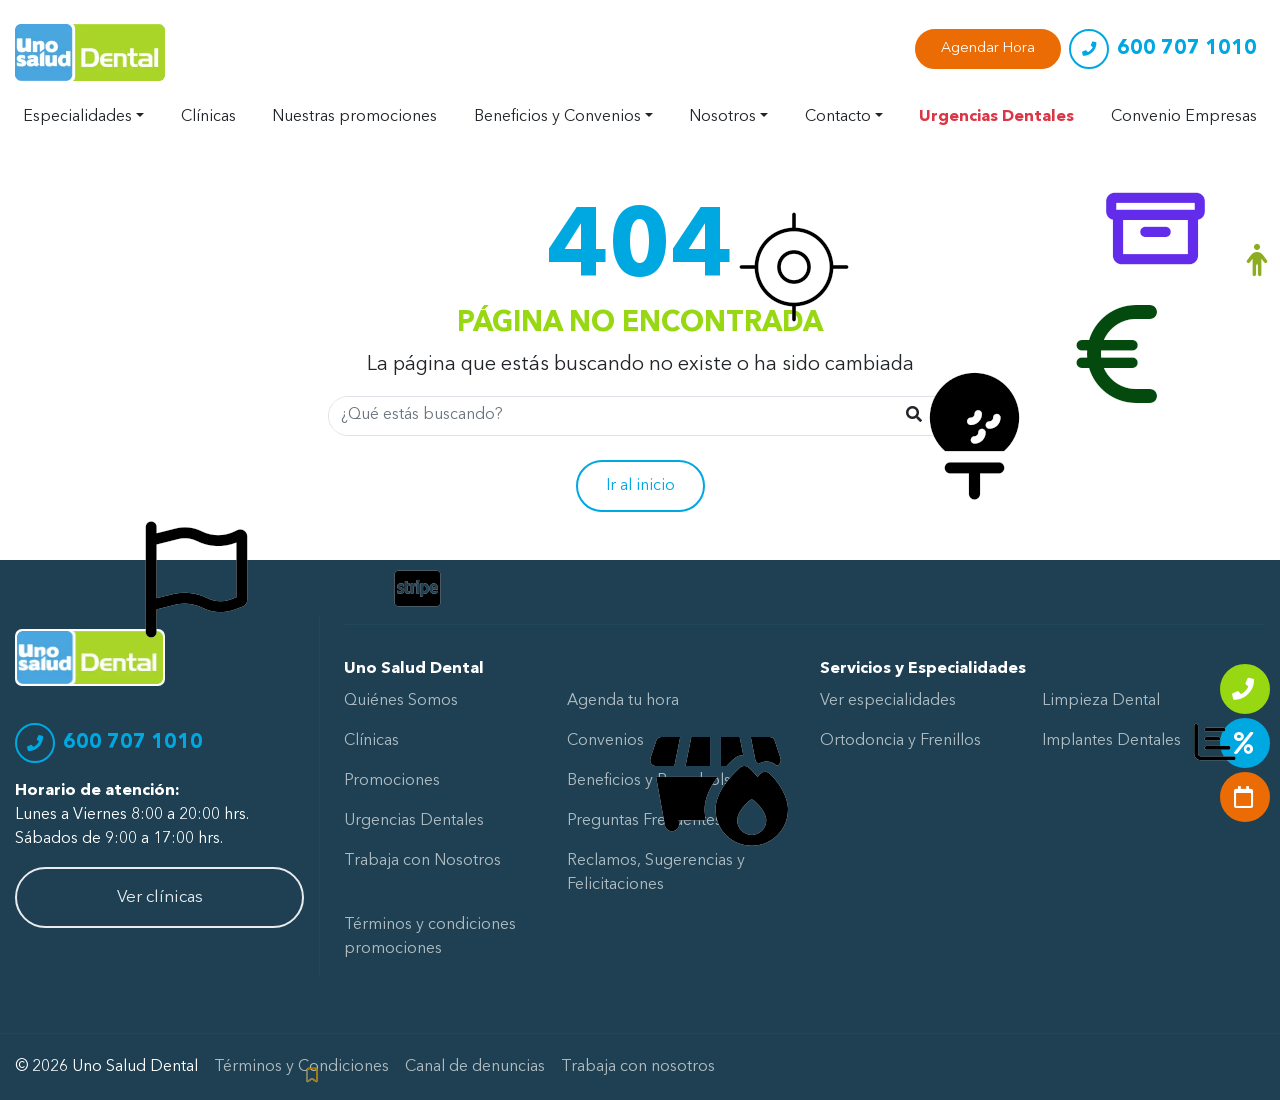 The image size is (1280, 1100). I want to click on access golf or sports-related features, so click(974, 432).